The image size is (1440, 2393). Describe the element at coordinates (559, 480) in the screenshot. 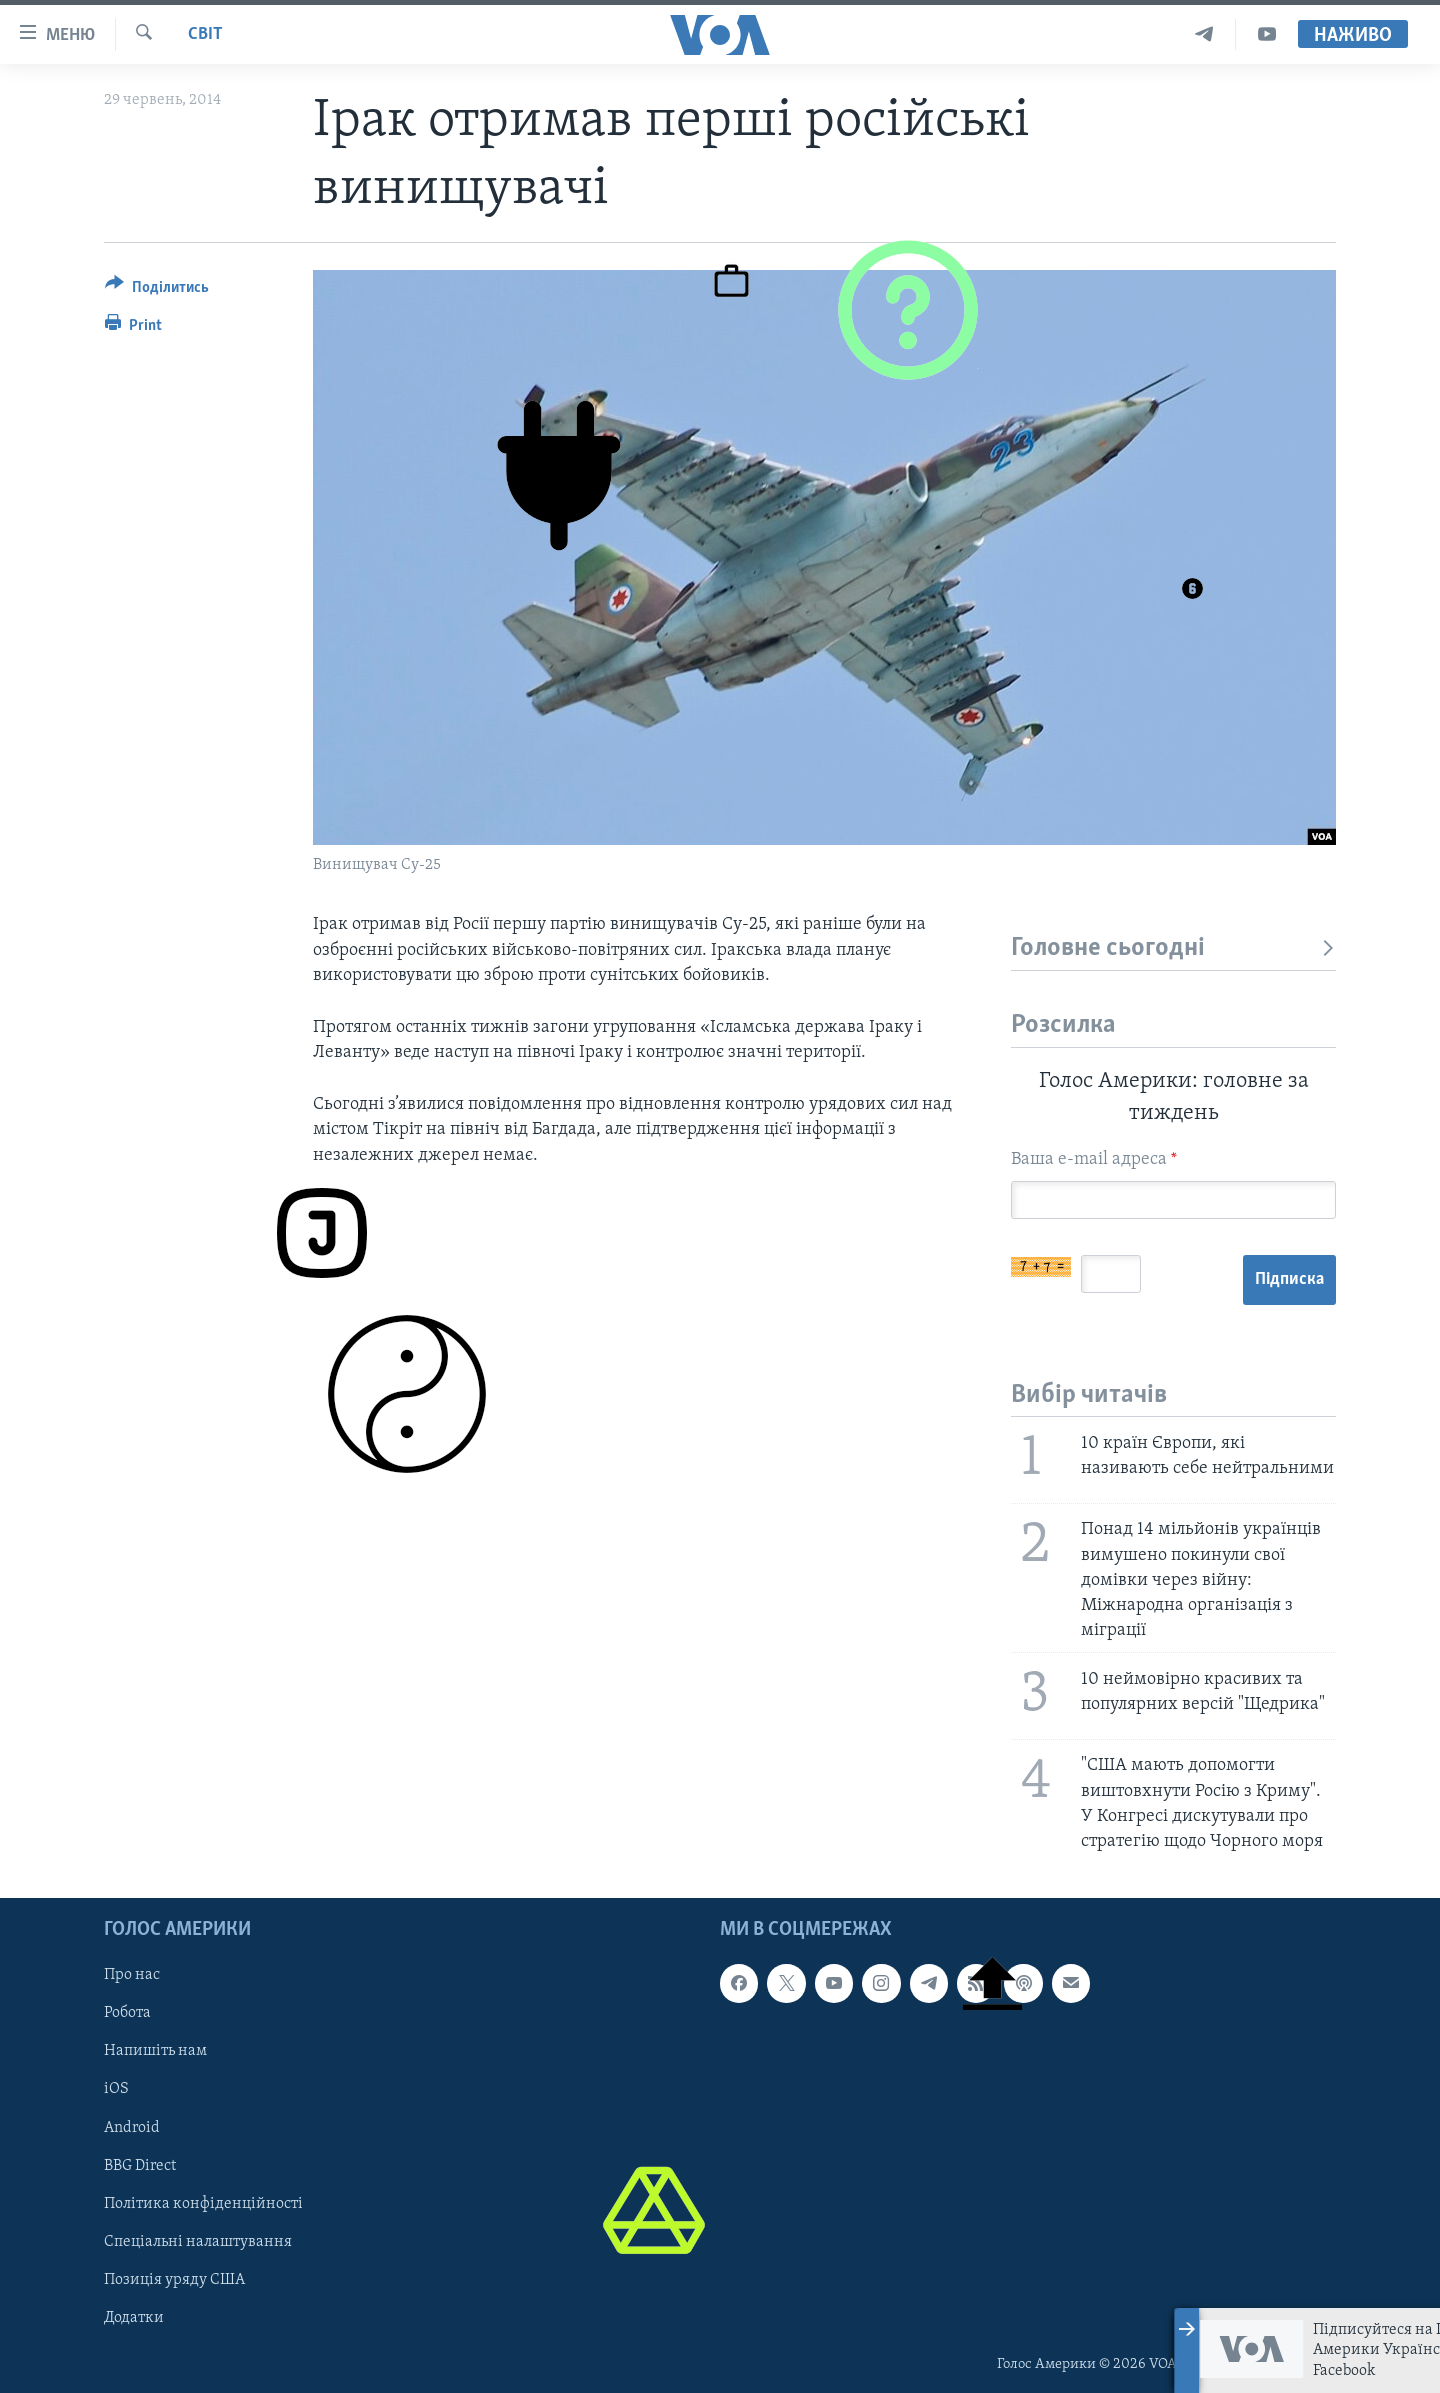

I see `connect to power source` at that location.